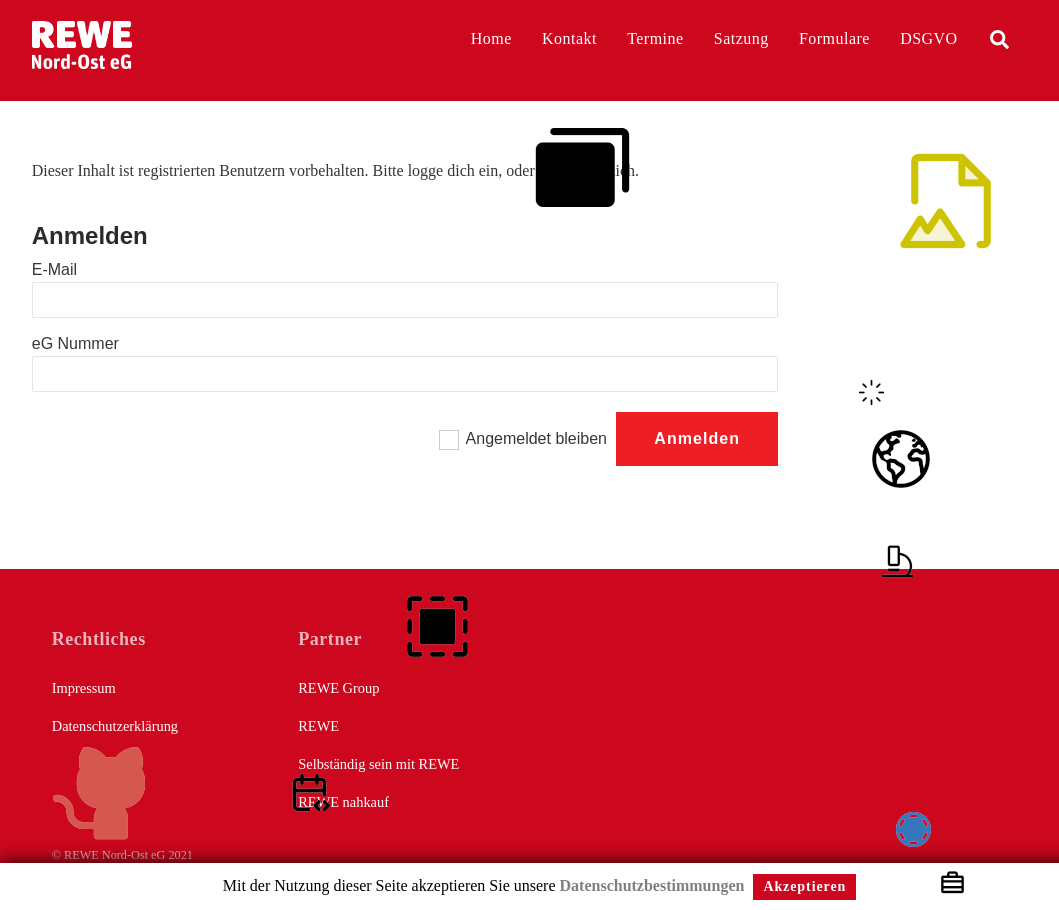  Describe the element at coordinates (913, 829) in the screenshot. I see `indicates loading or processing in progress` at that location.